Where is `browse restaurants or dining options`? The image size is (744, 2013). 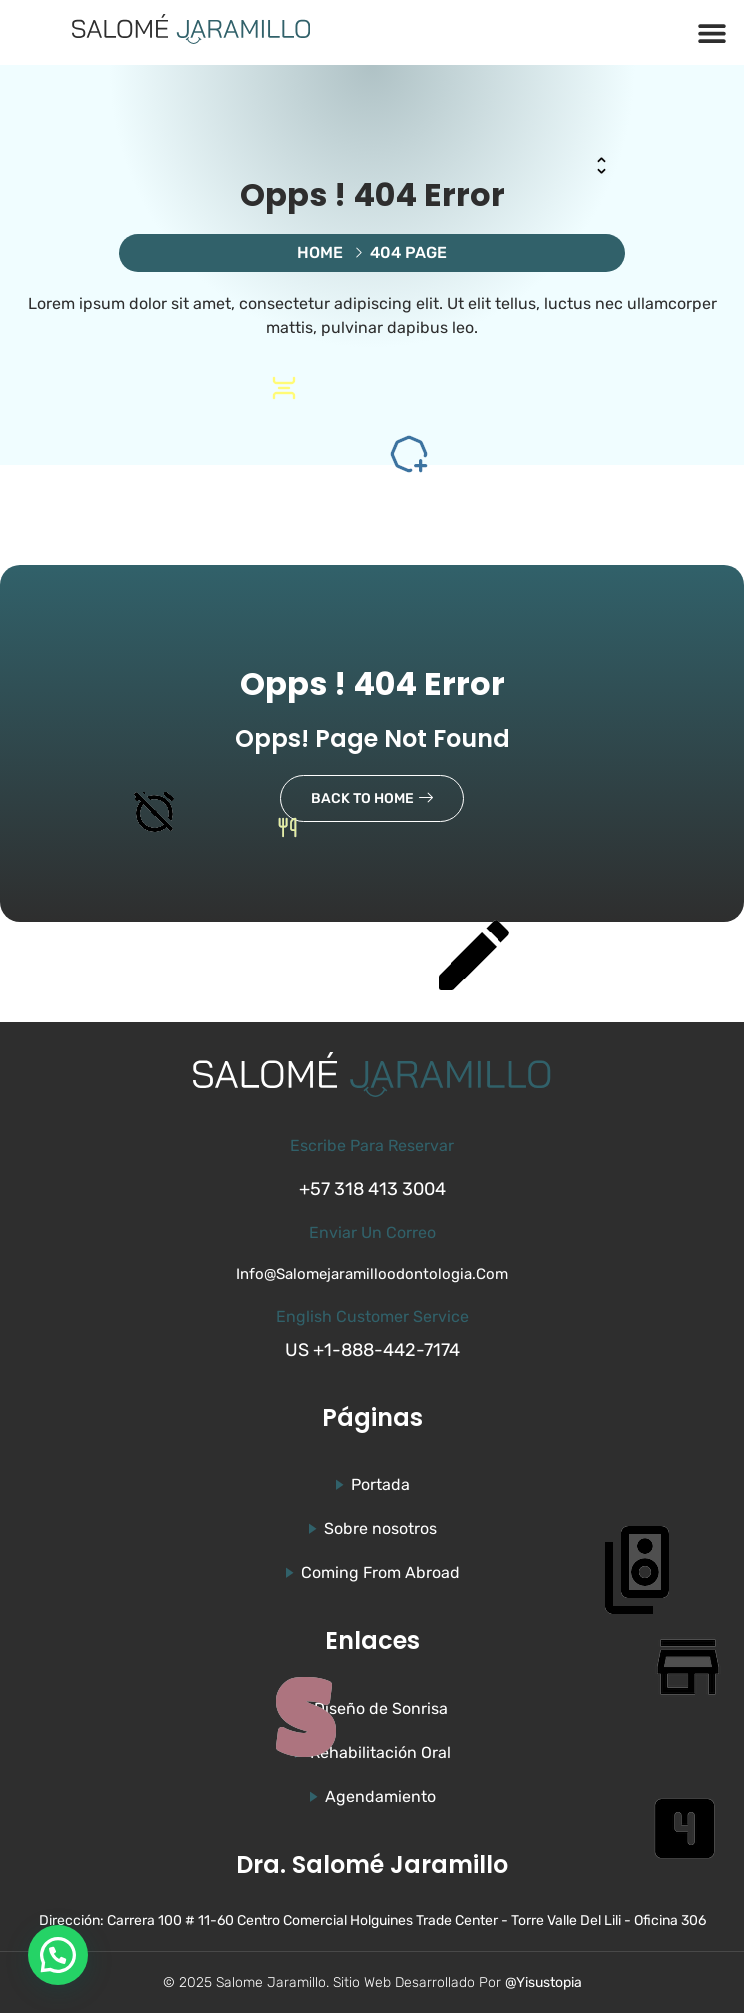 browse restaurants or dining options is located at coordinates (287, 827).